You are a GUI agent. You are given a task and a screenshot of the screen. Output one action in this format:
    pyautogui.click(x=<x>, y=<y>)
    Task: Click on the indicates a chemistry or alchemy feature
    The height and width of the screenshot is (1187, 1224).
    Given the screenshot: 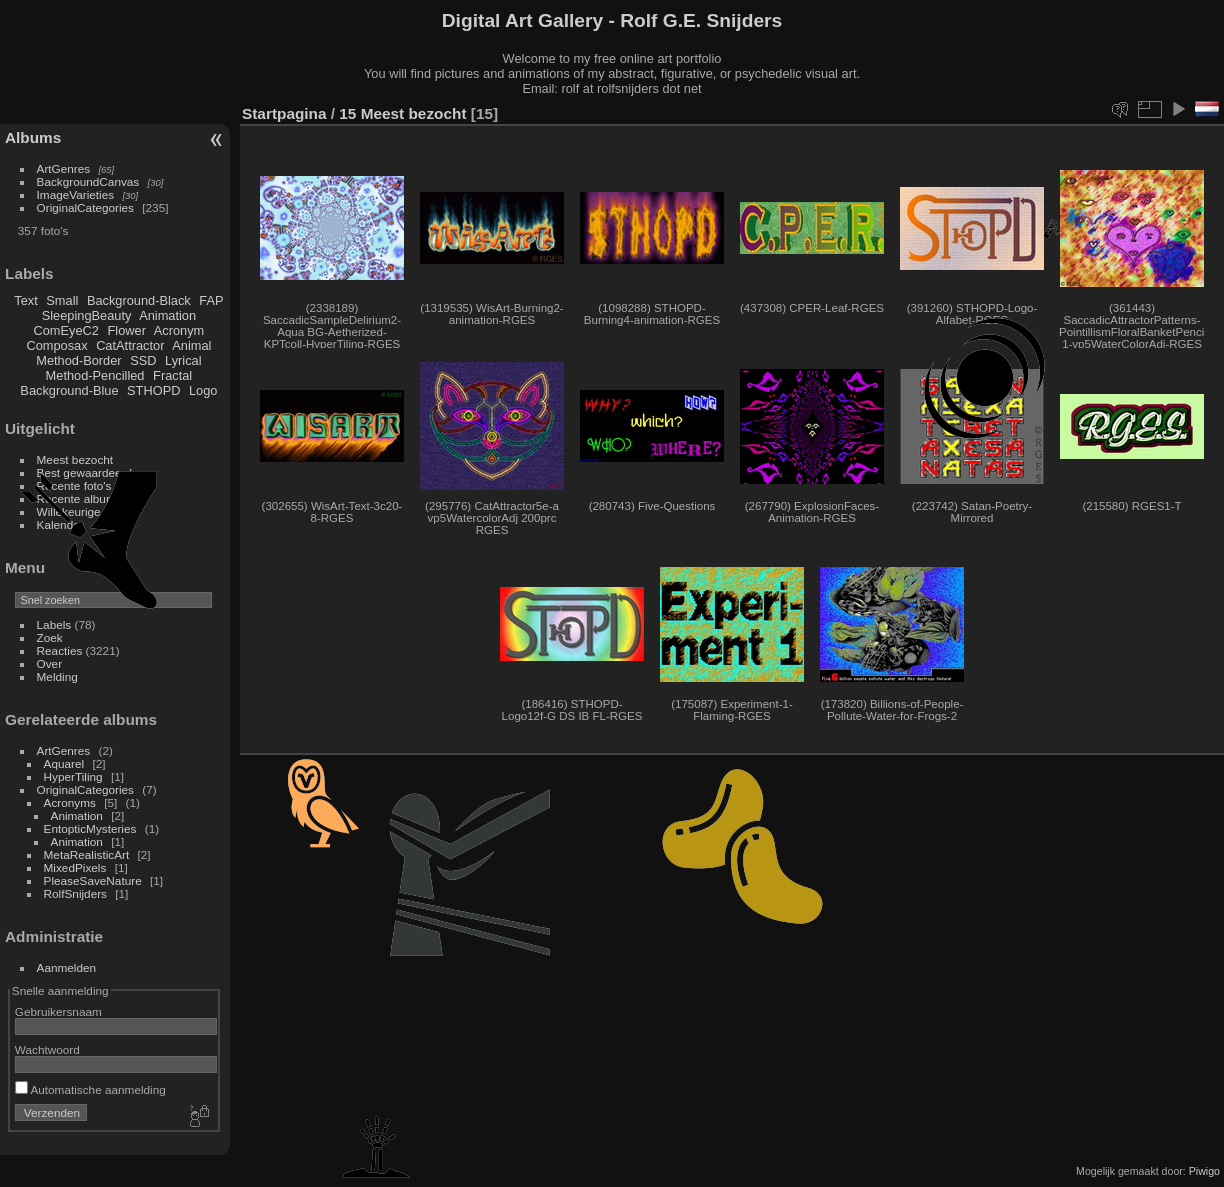 What is the action you would take?
    pyautogui.click(x=1051, y=229)
    